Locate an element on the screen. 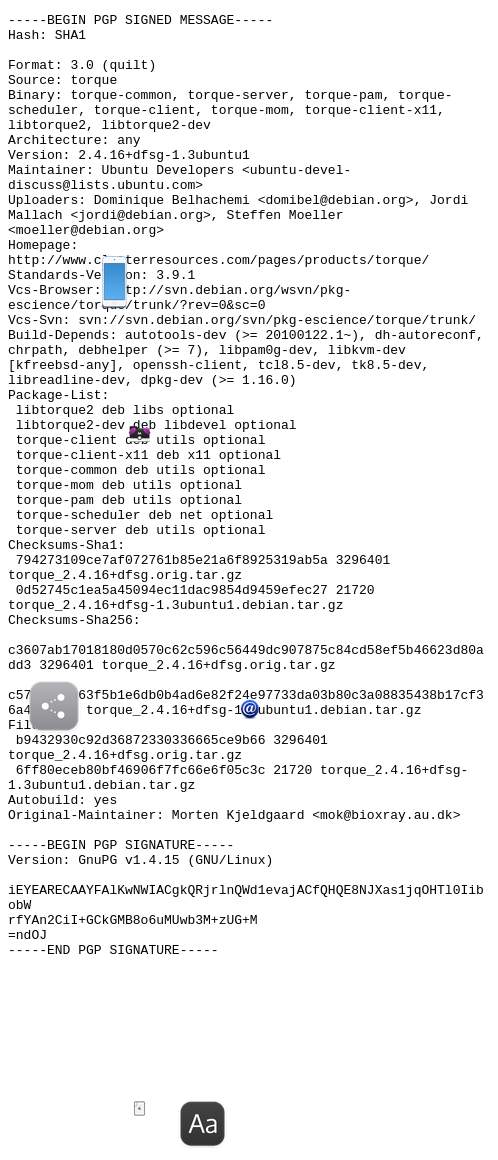 The image size is (498, 1160). open network sharing preferences is located at coordinates (54, 707).